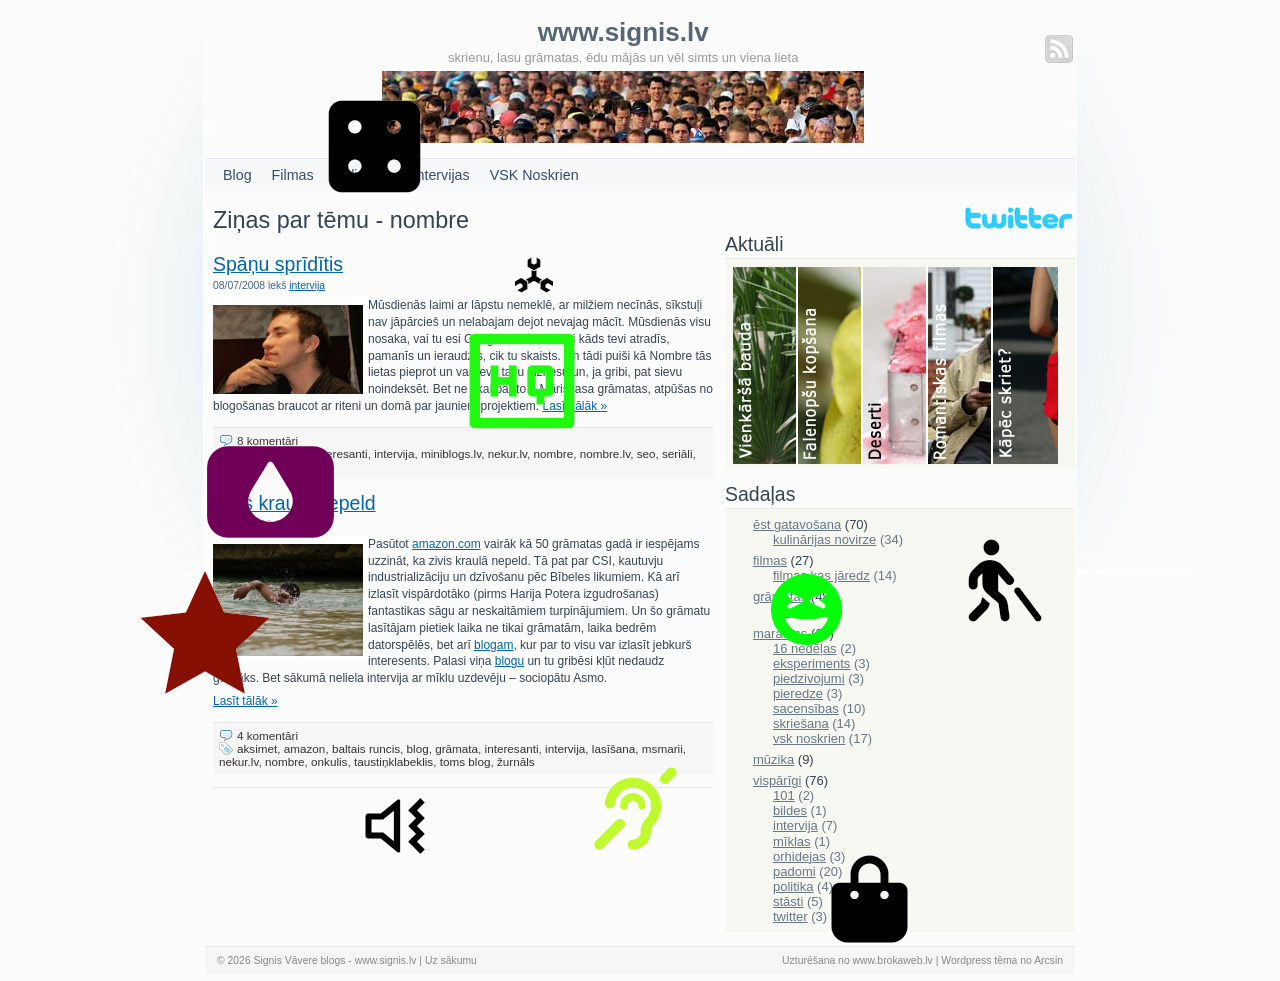 This screenshot has height=981, width=1280. Describe the element at coordinates (374, 146) in the screenshot. I see `roll or randomize a selection` at that location.